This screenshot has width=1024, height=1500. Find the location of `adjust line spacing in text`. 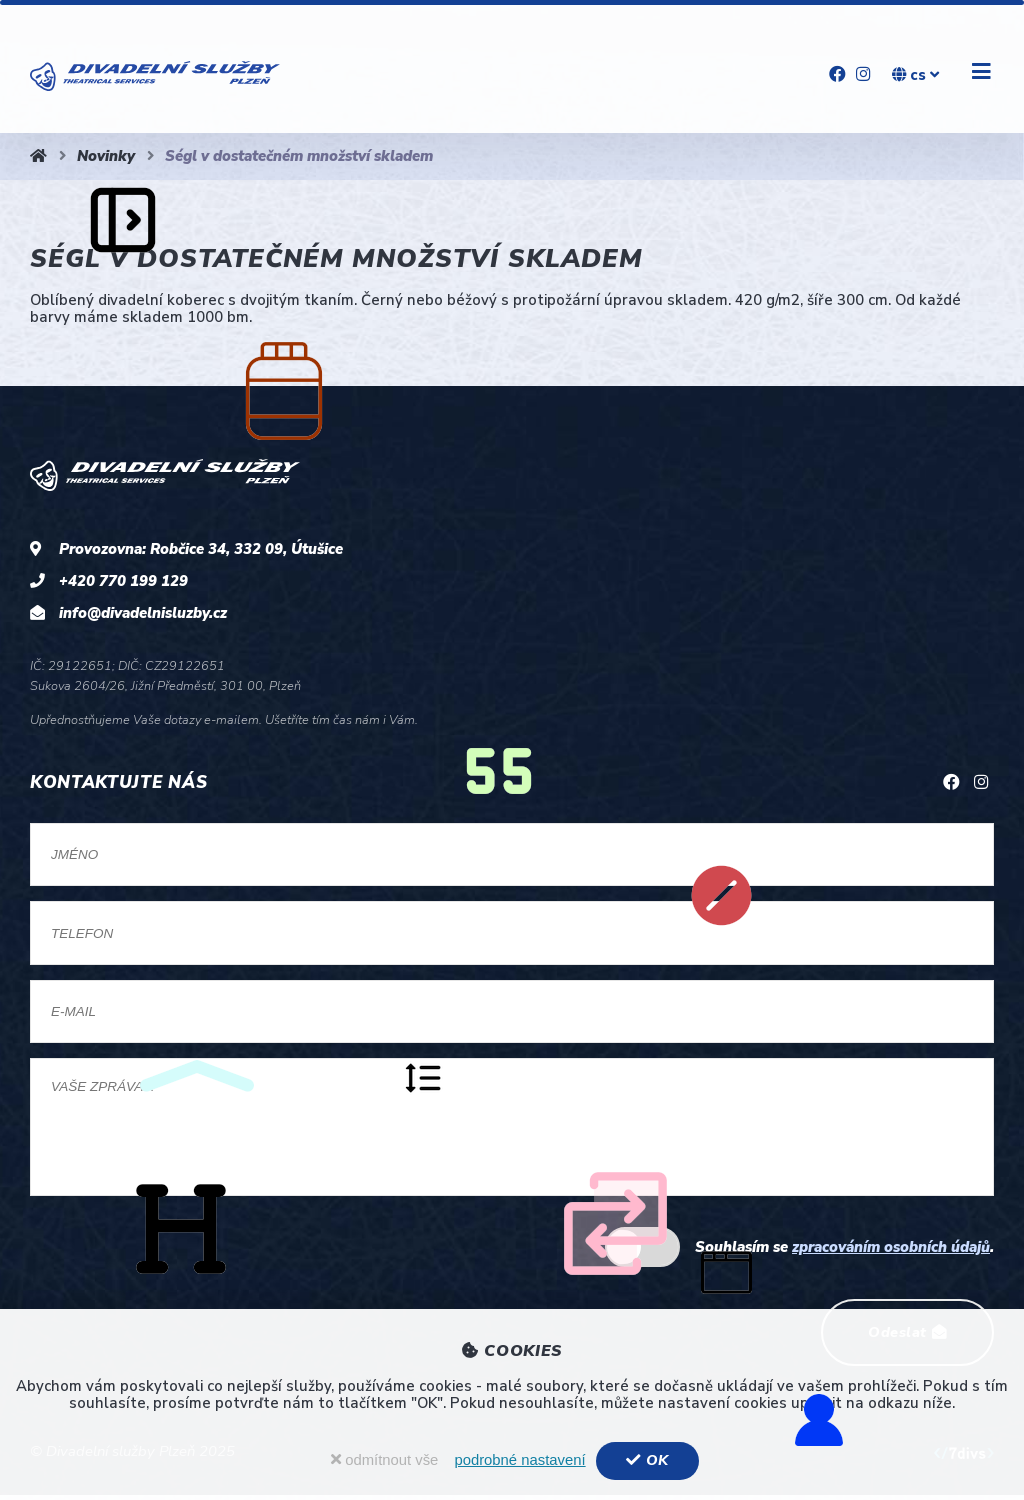

adjust line spacing in text is located at coordinates (423, 1078).